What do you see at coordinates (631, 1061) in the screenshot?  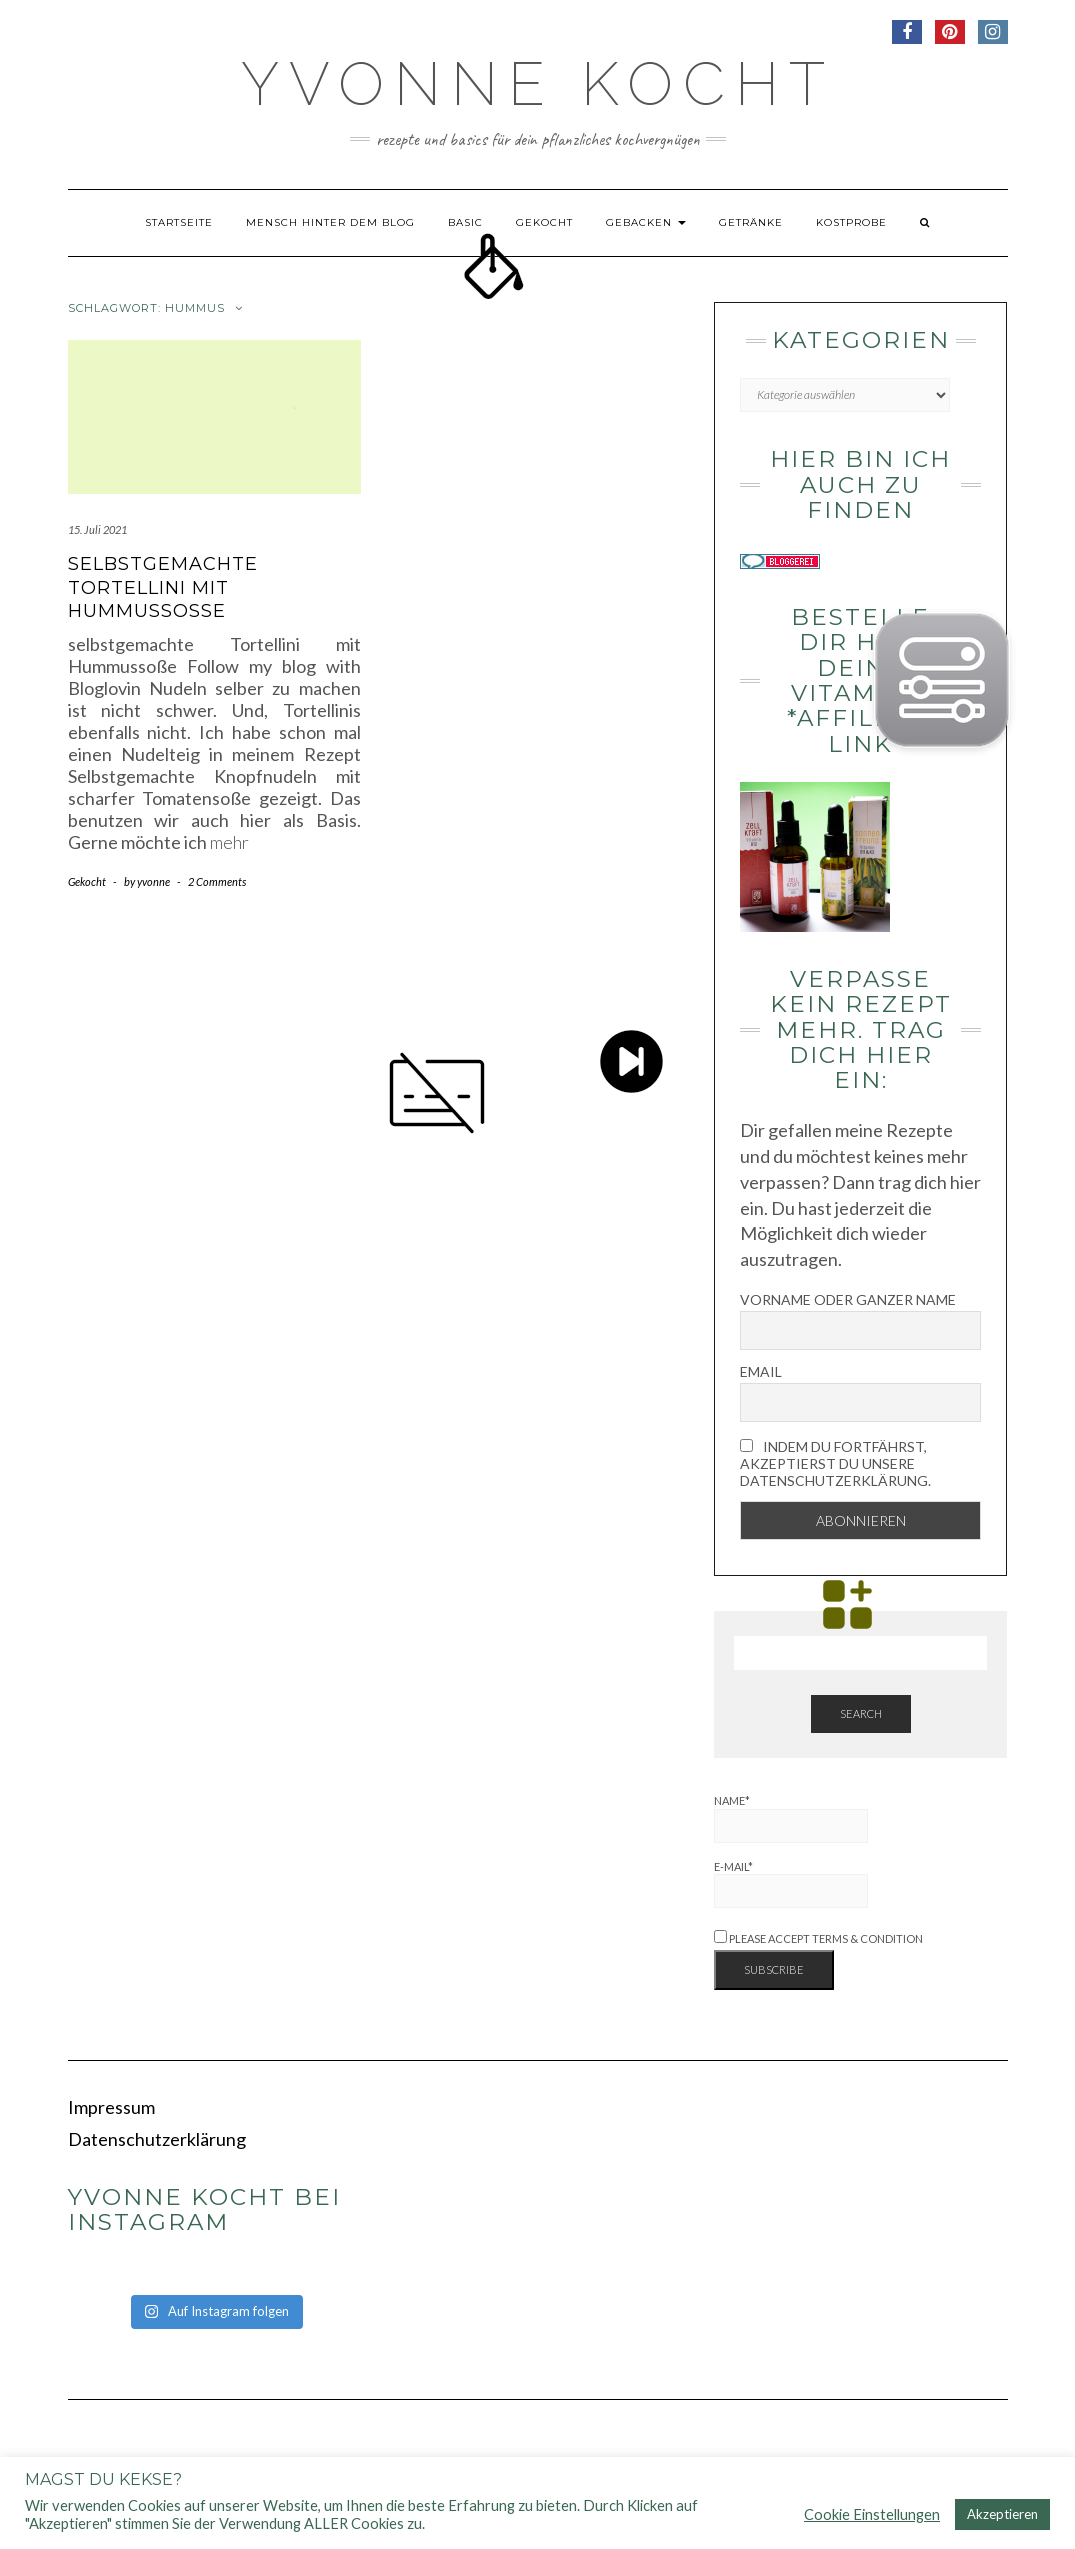 I see `skip to the next track` at bounding box center [631, 1061].